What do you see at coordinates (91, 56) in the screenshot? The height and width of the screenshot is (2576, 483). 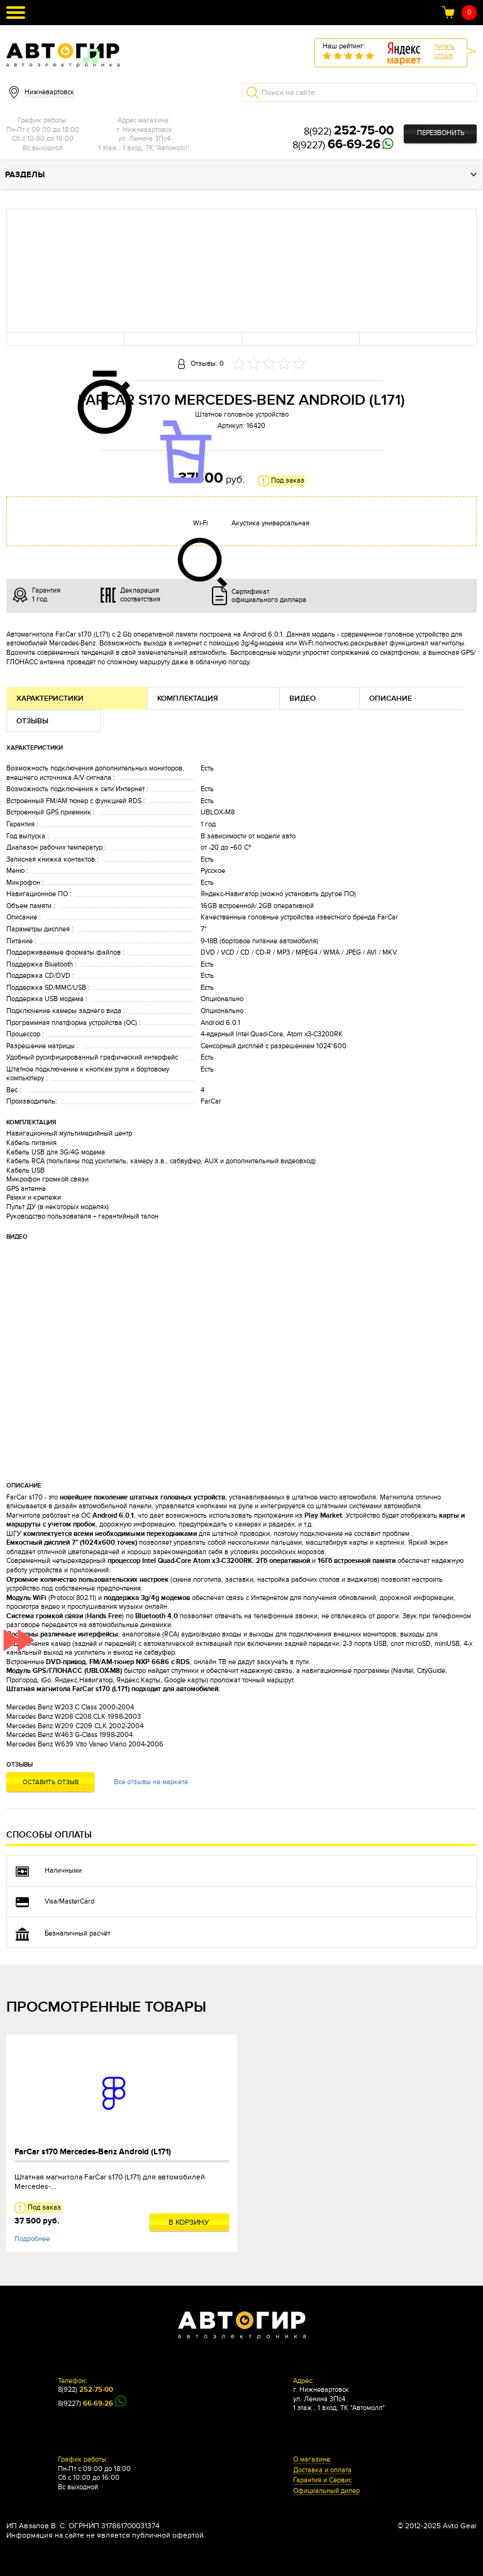 I see `open music player or library` at bounding box center [91, 56].